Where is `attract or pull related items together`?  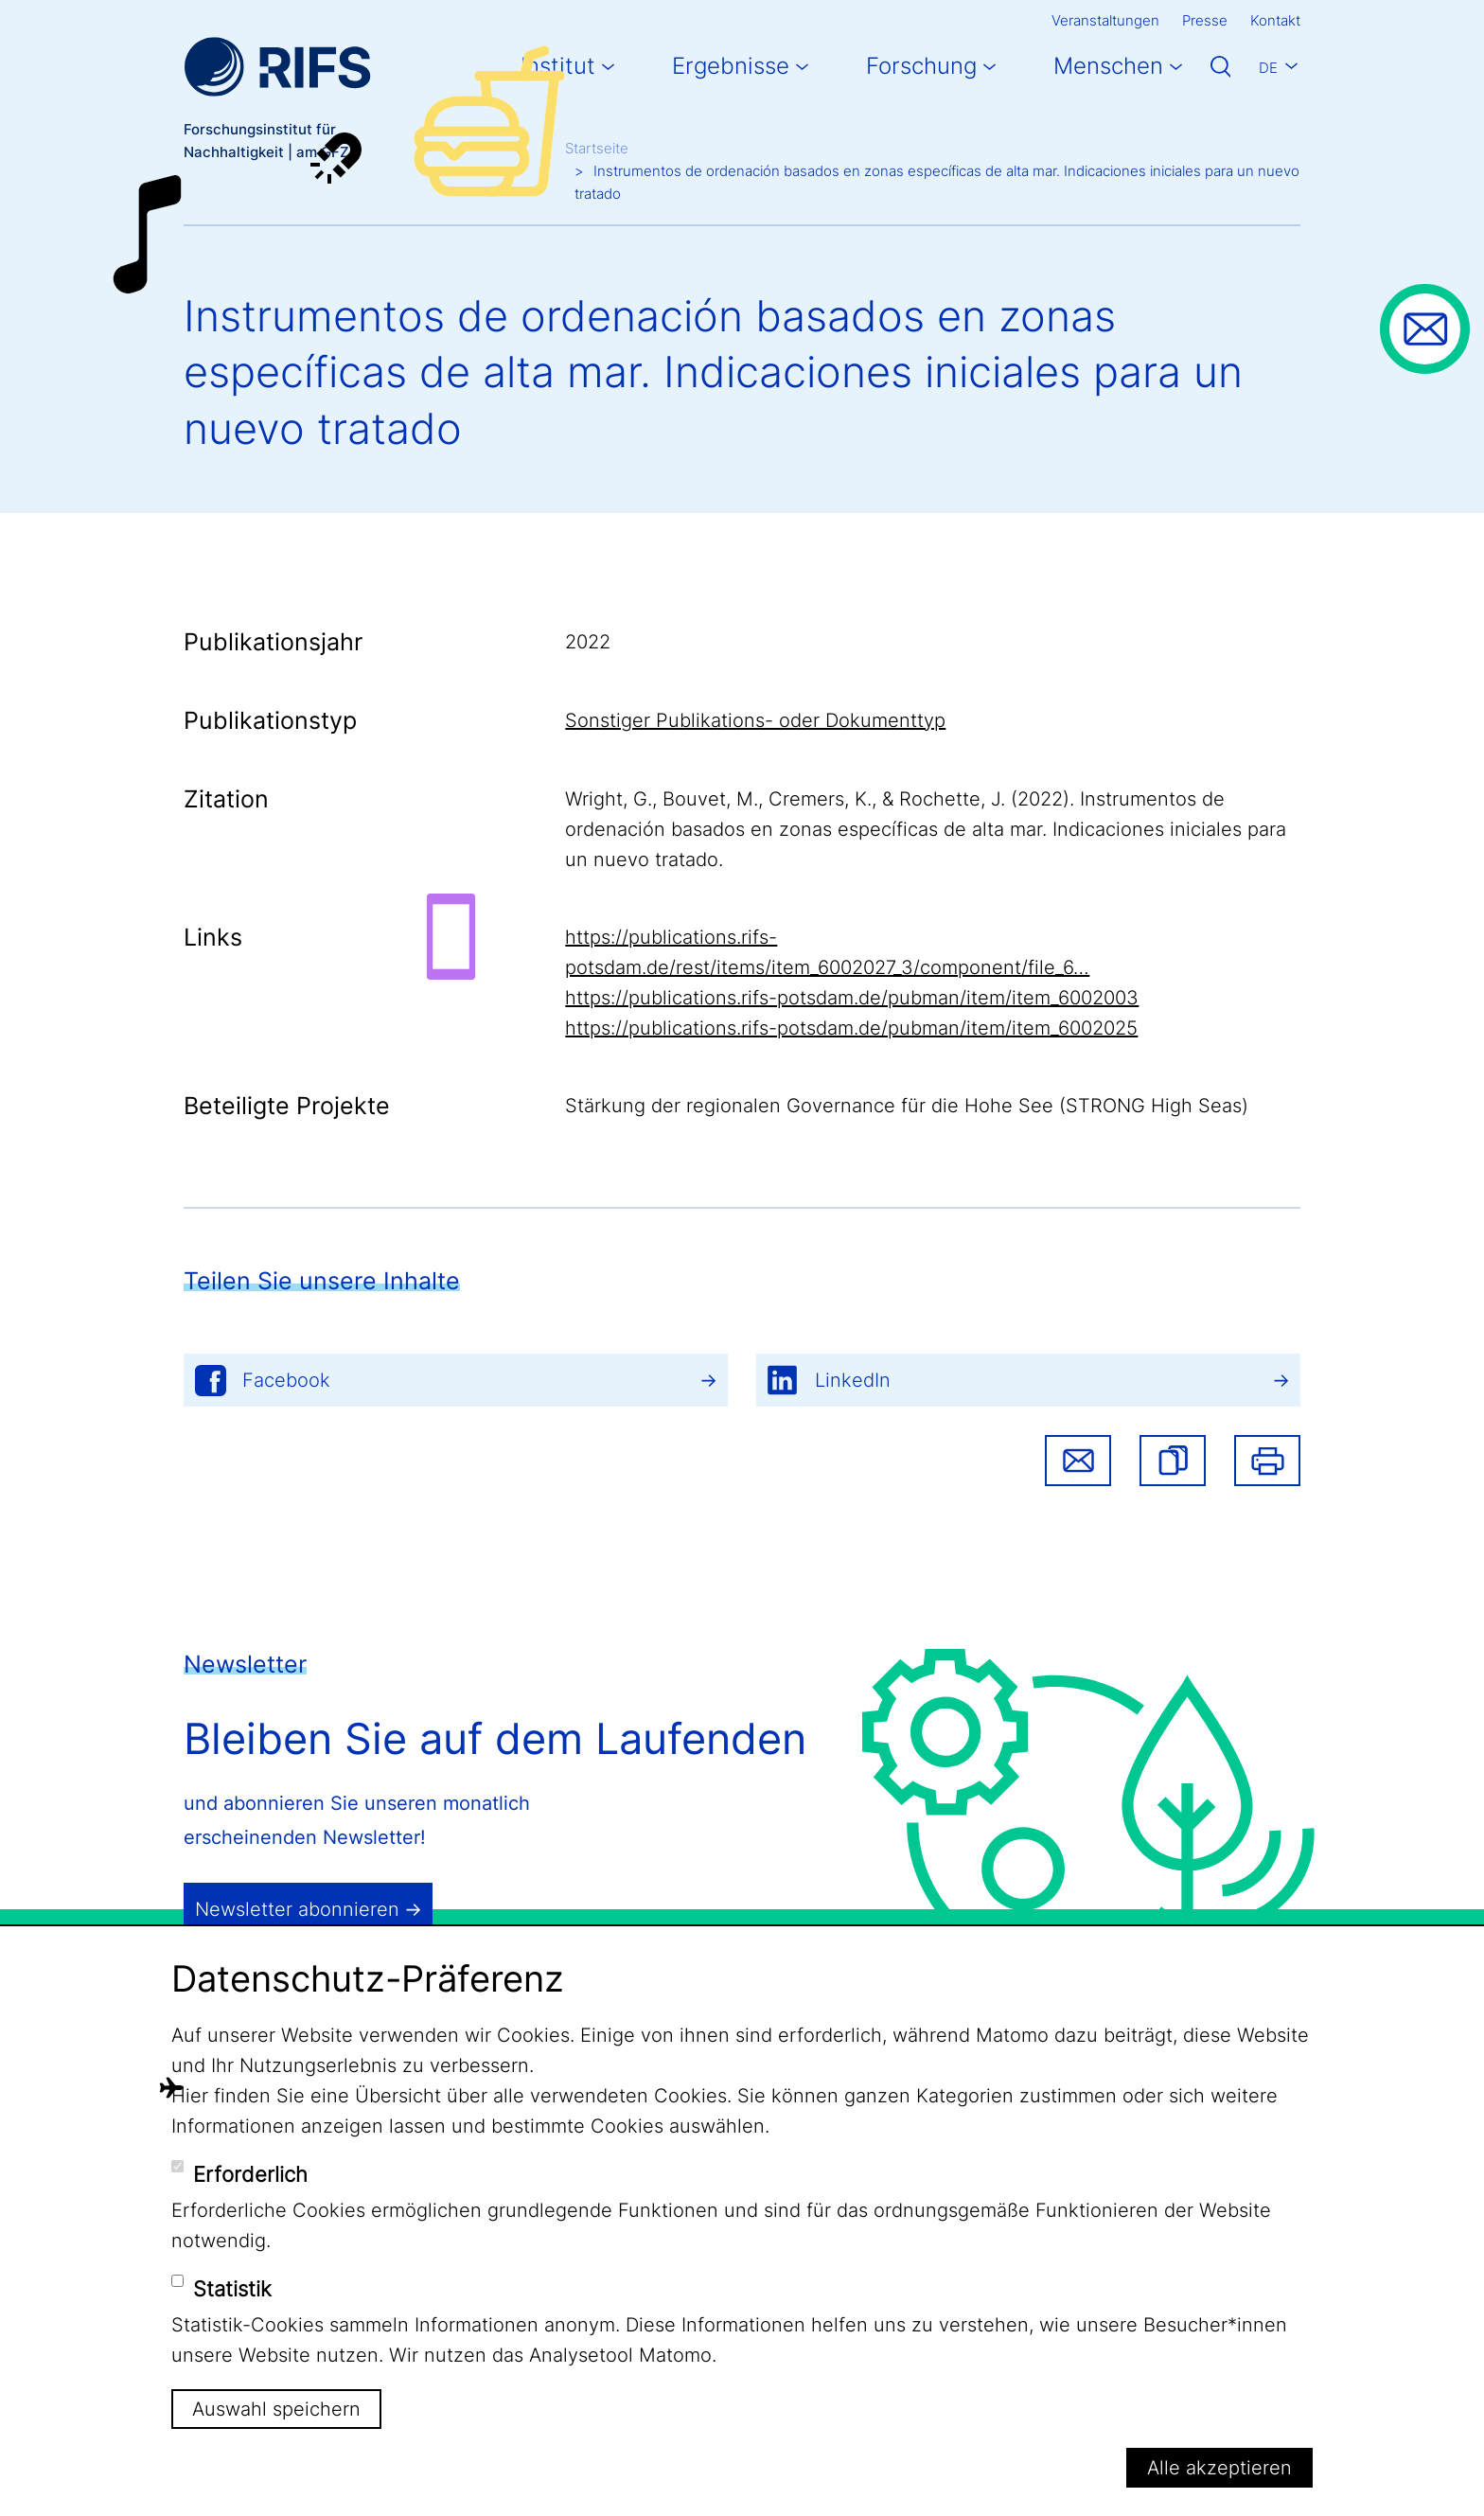
attract or pull related items together is located at coordinates (337, 157).